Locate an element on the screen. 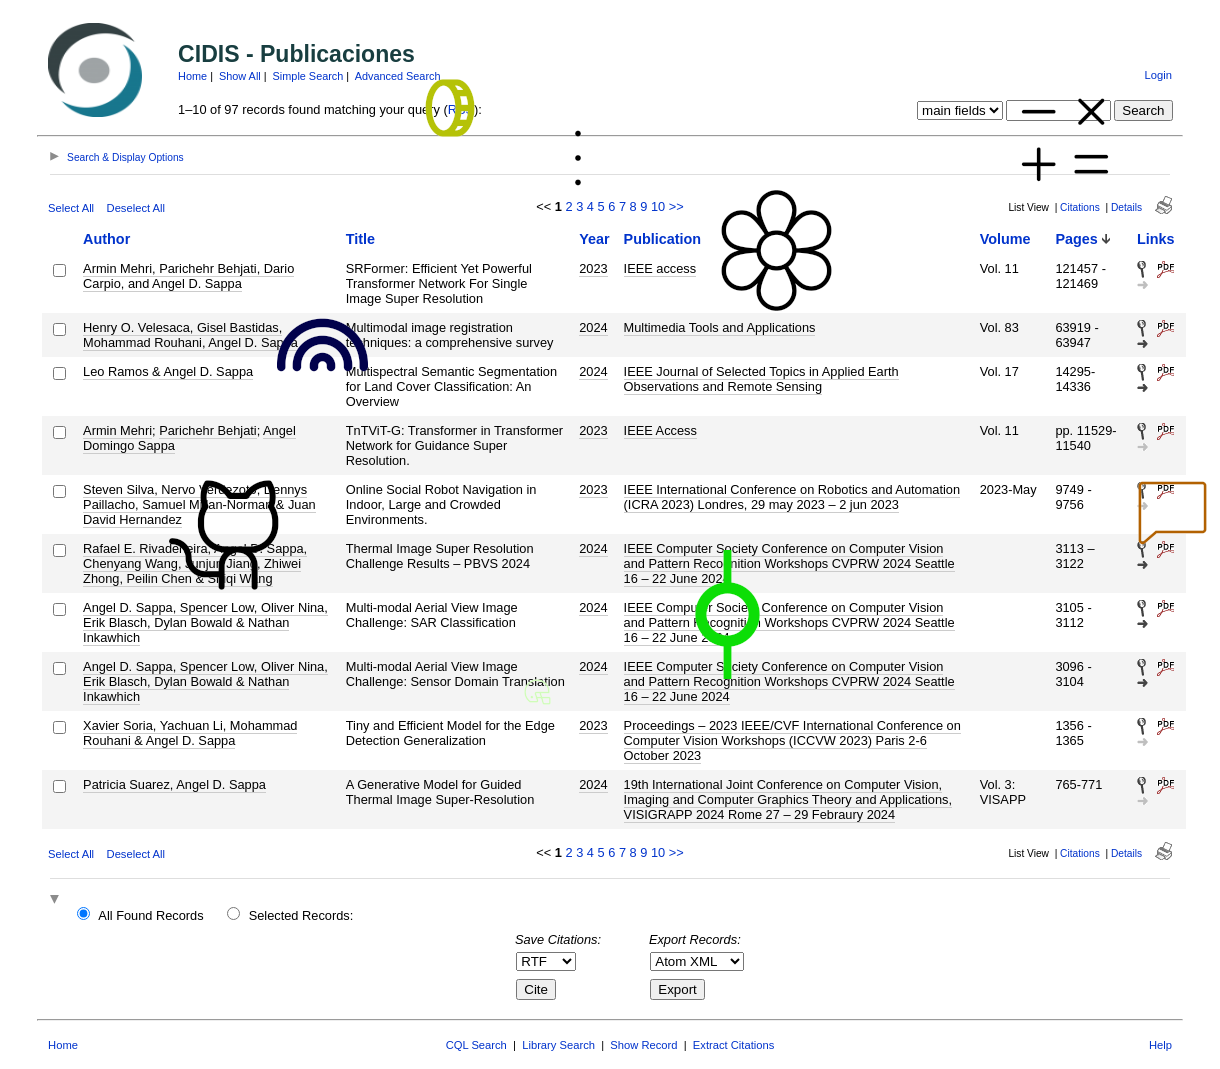  view commit history is located at coordinates (727, 614).